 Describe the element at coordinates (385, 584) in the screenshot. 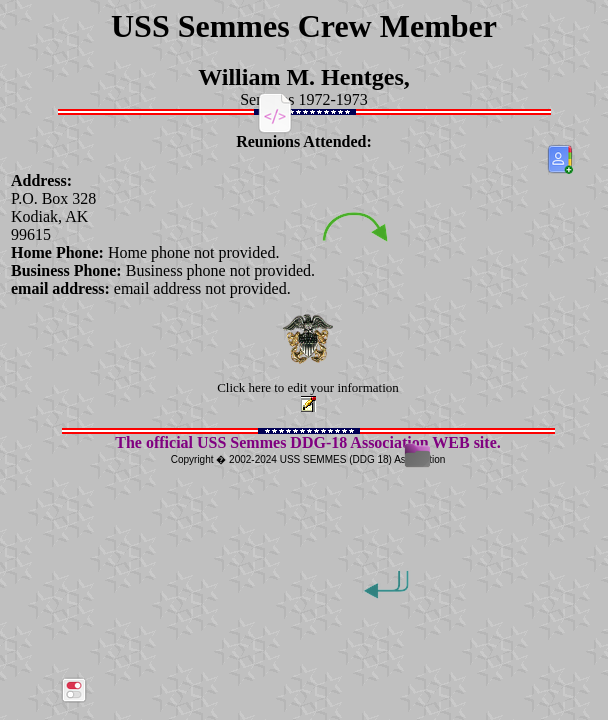

I see `reply all to an email message` at that location.